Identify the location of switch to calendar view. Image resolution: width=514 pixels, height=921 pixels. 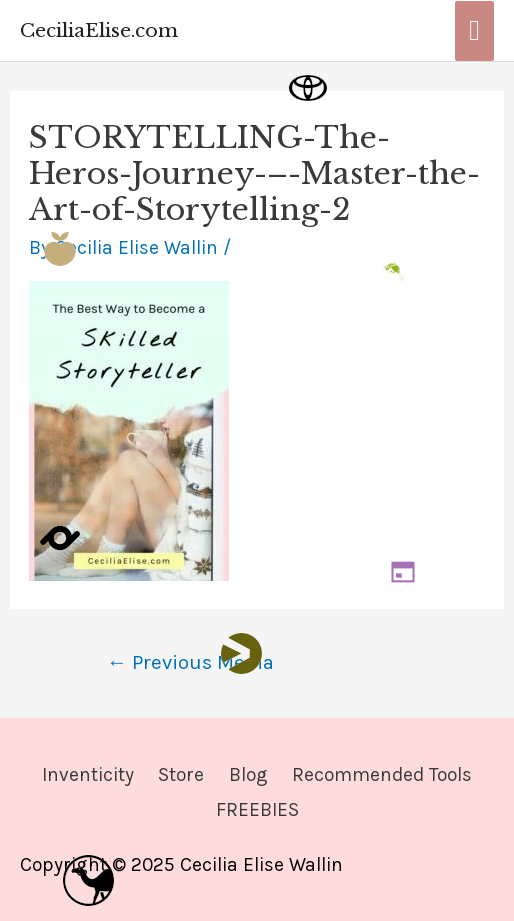
(403, 572).